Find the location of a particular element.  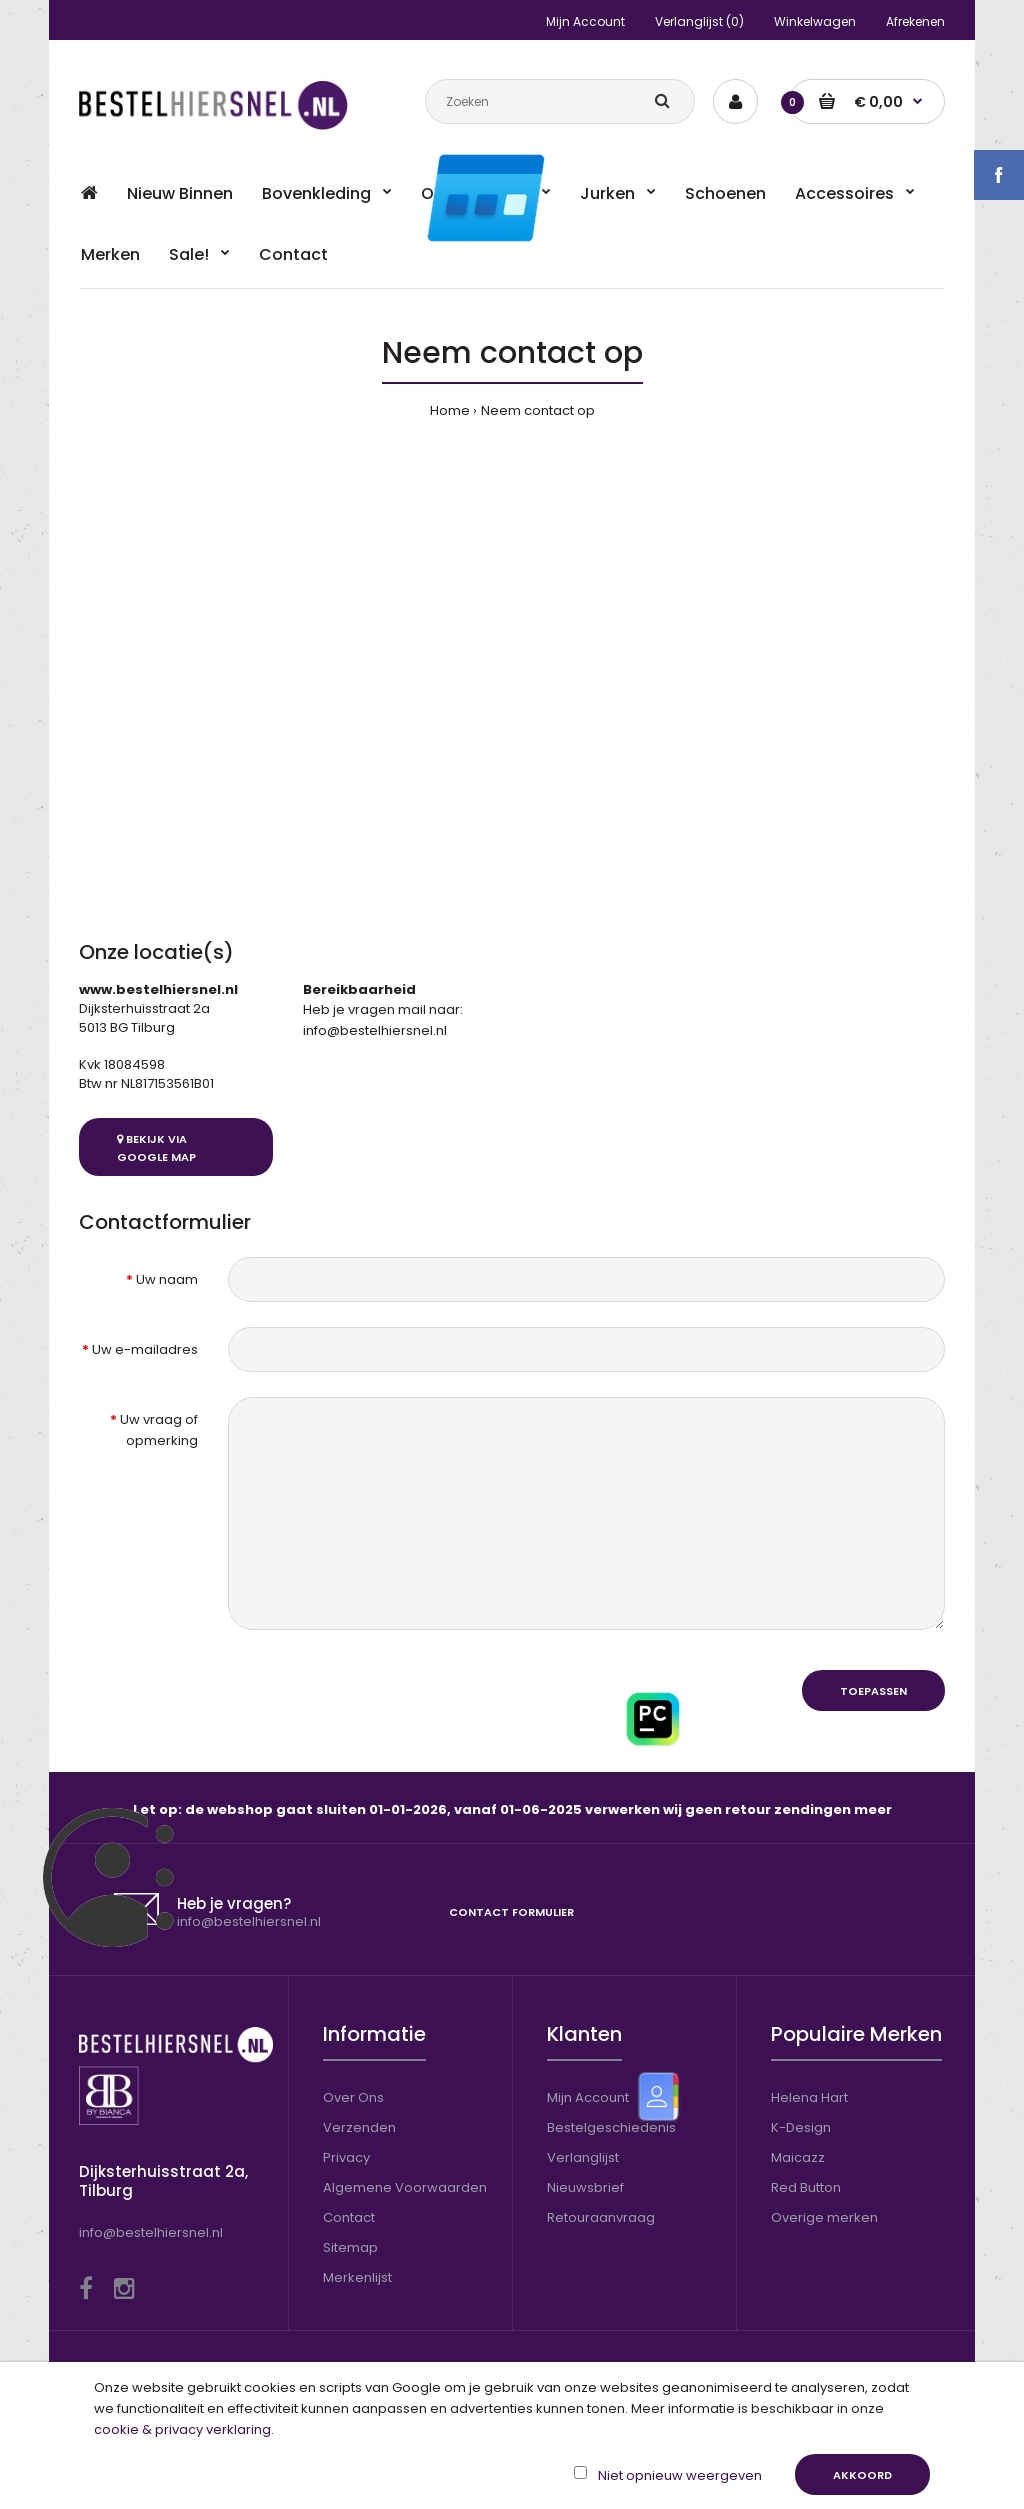

open PyCharm IDE is located at coordinates (653, 1719).